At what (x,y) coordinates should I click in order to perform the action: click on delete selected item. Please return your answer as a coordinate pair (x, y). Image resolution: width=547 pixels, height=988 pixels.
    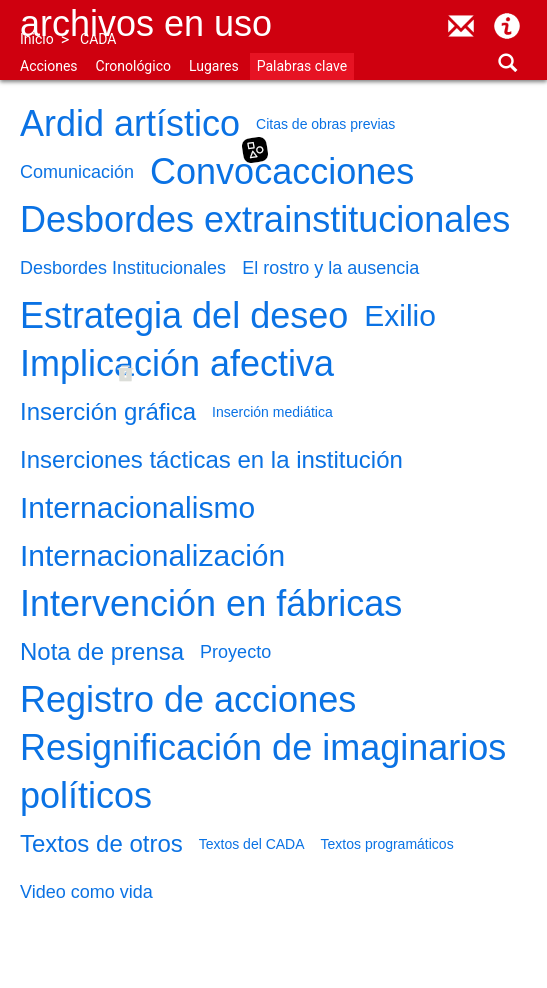
    Looking at the image, I should click on (125, 373).